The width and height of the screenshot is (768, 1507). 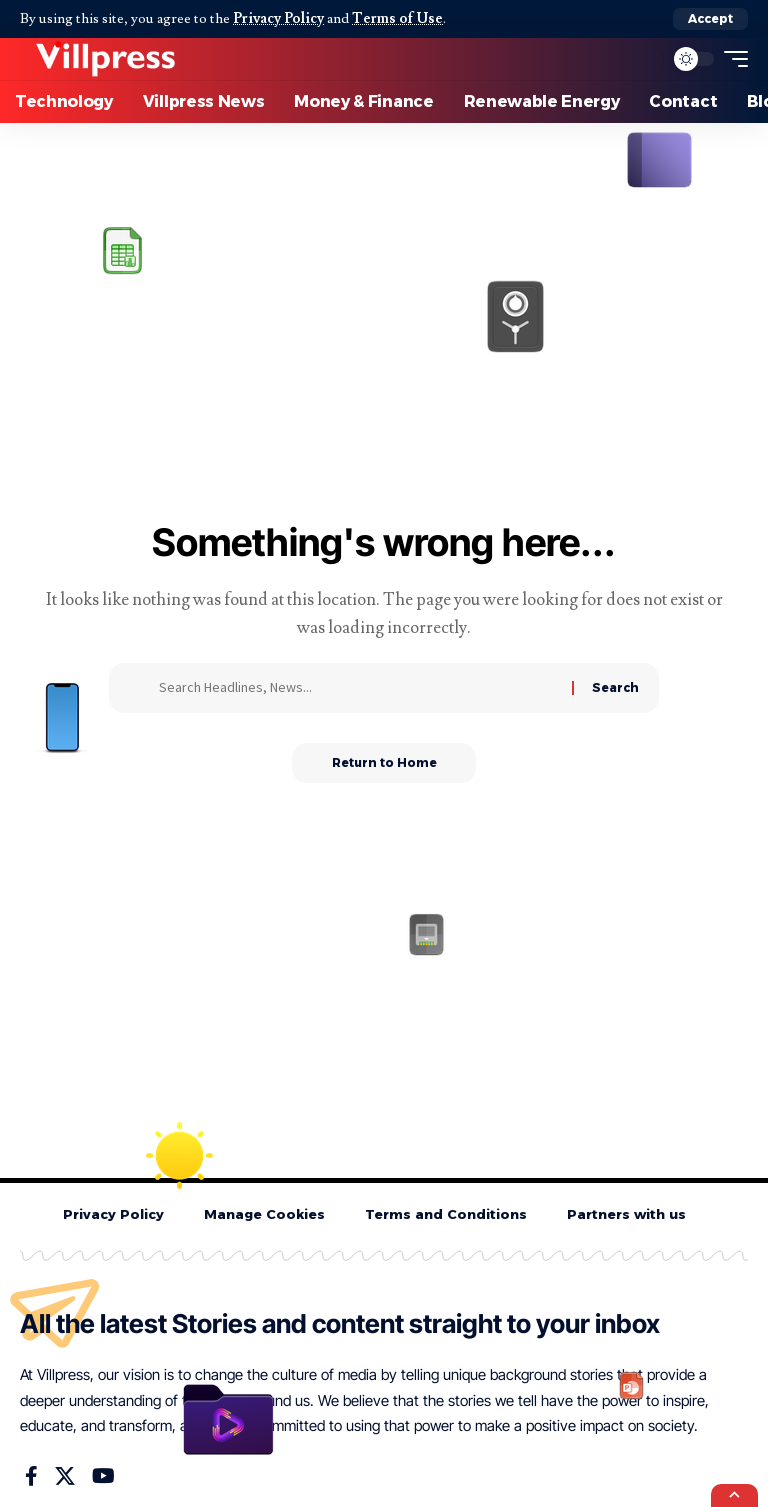 I want to click on a Microsoft PowerPoint file, so click(x=631, y=1385).